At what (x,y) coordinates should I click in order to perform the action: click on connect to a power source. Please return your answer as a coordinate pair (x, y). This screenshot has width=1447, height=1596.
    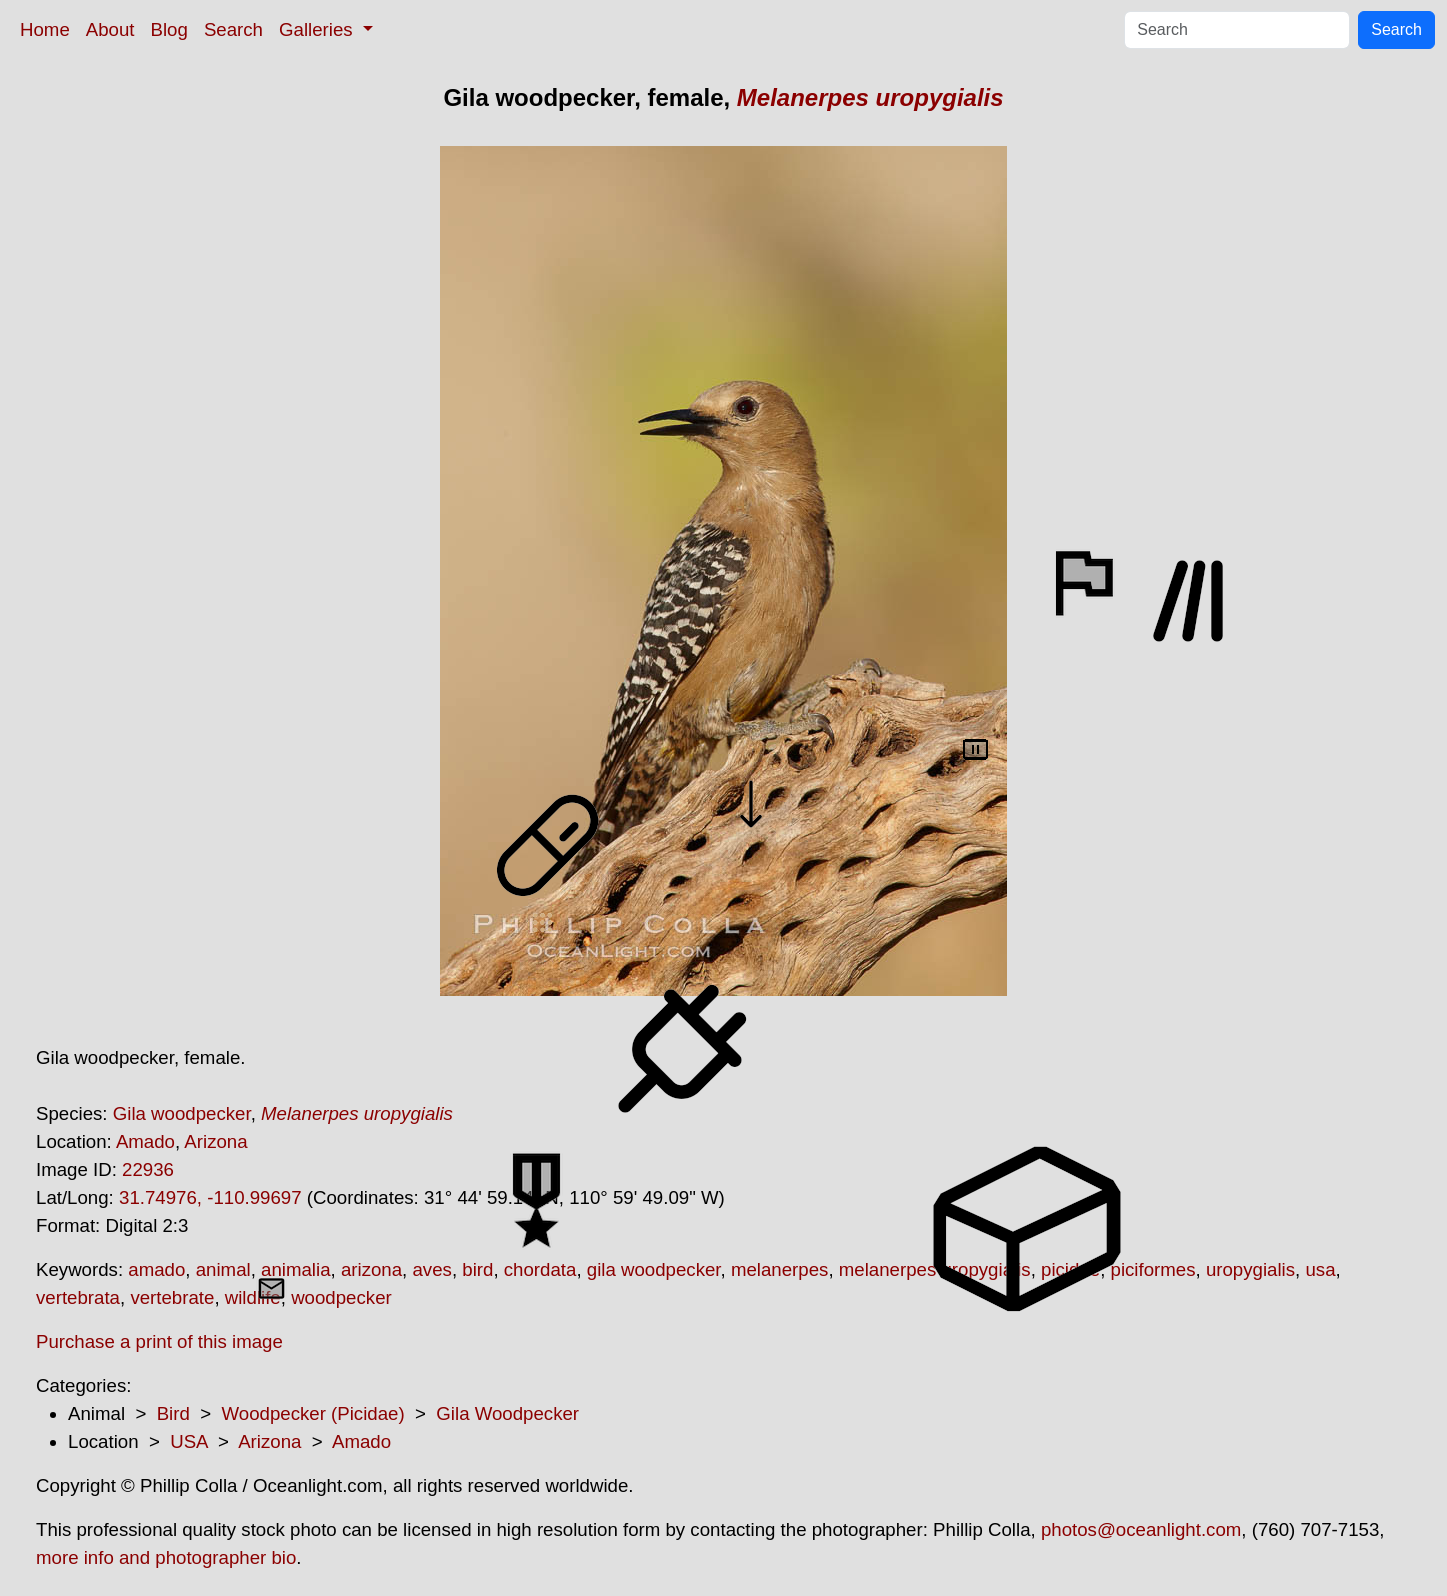
    Looking at the image, I should click on (680, 1051).